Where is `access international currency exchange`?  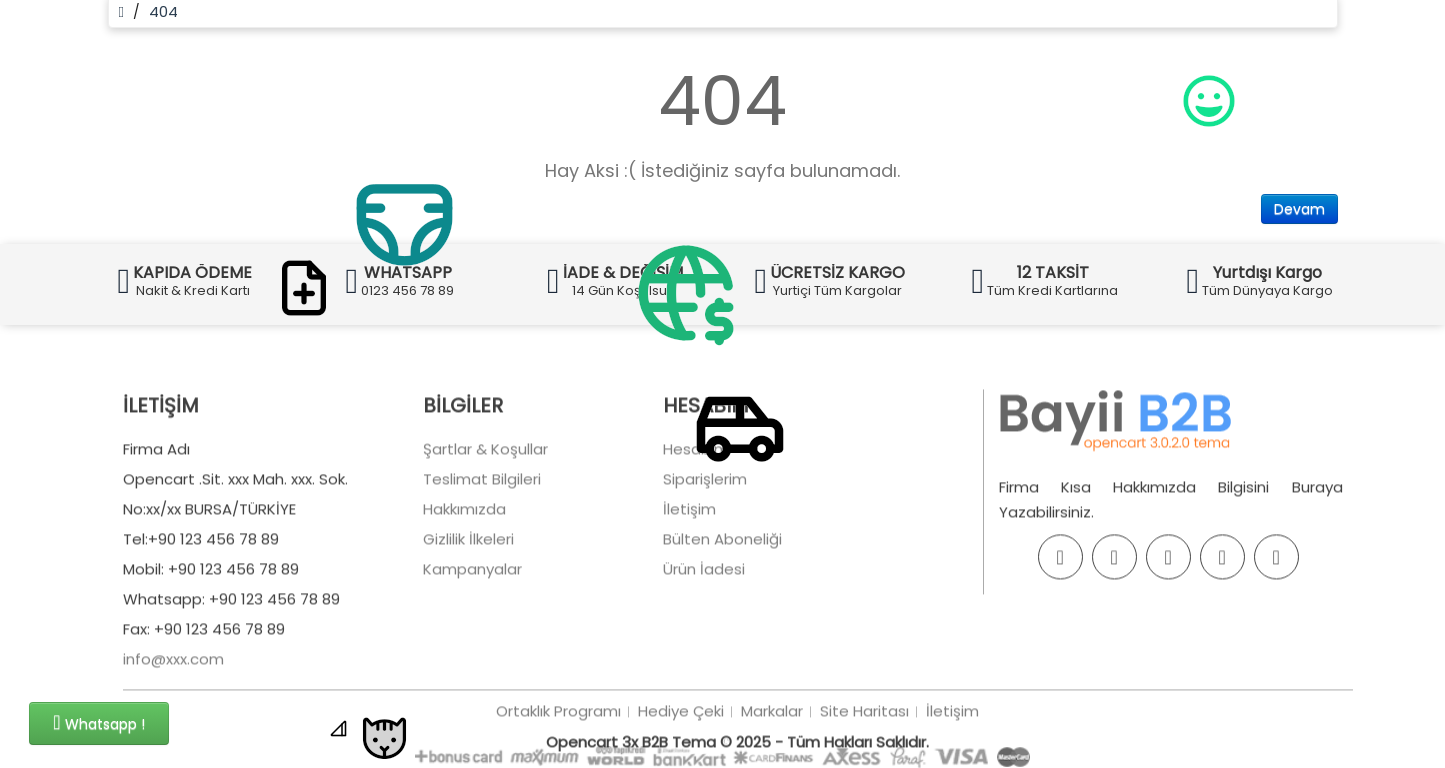
access international currency exchange is located at coordinates (686, 293).